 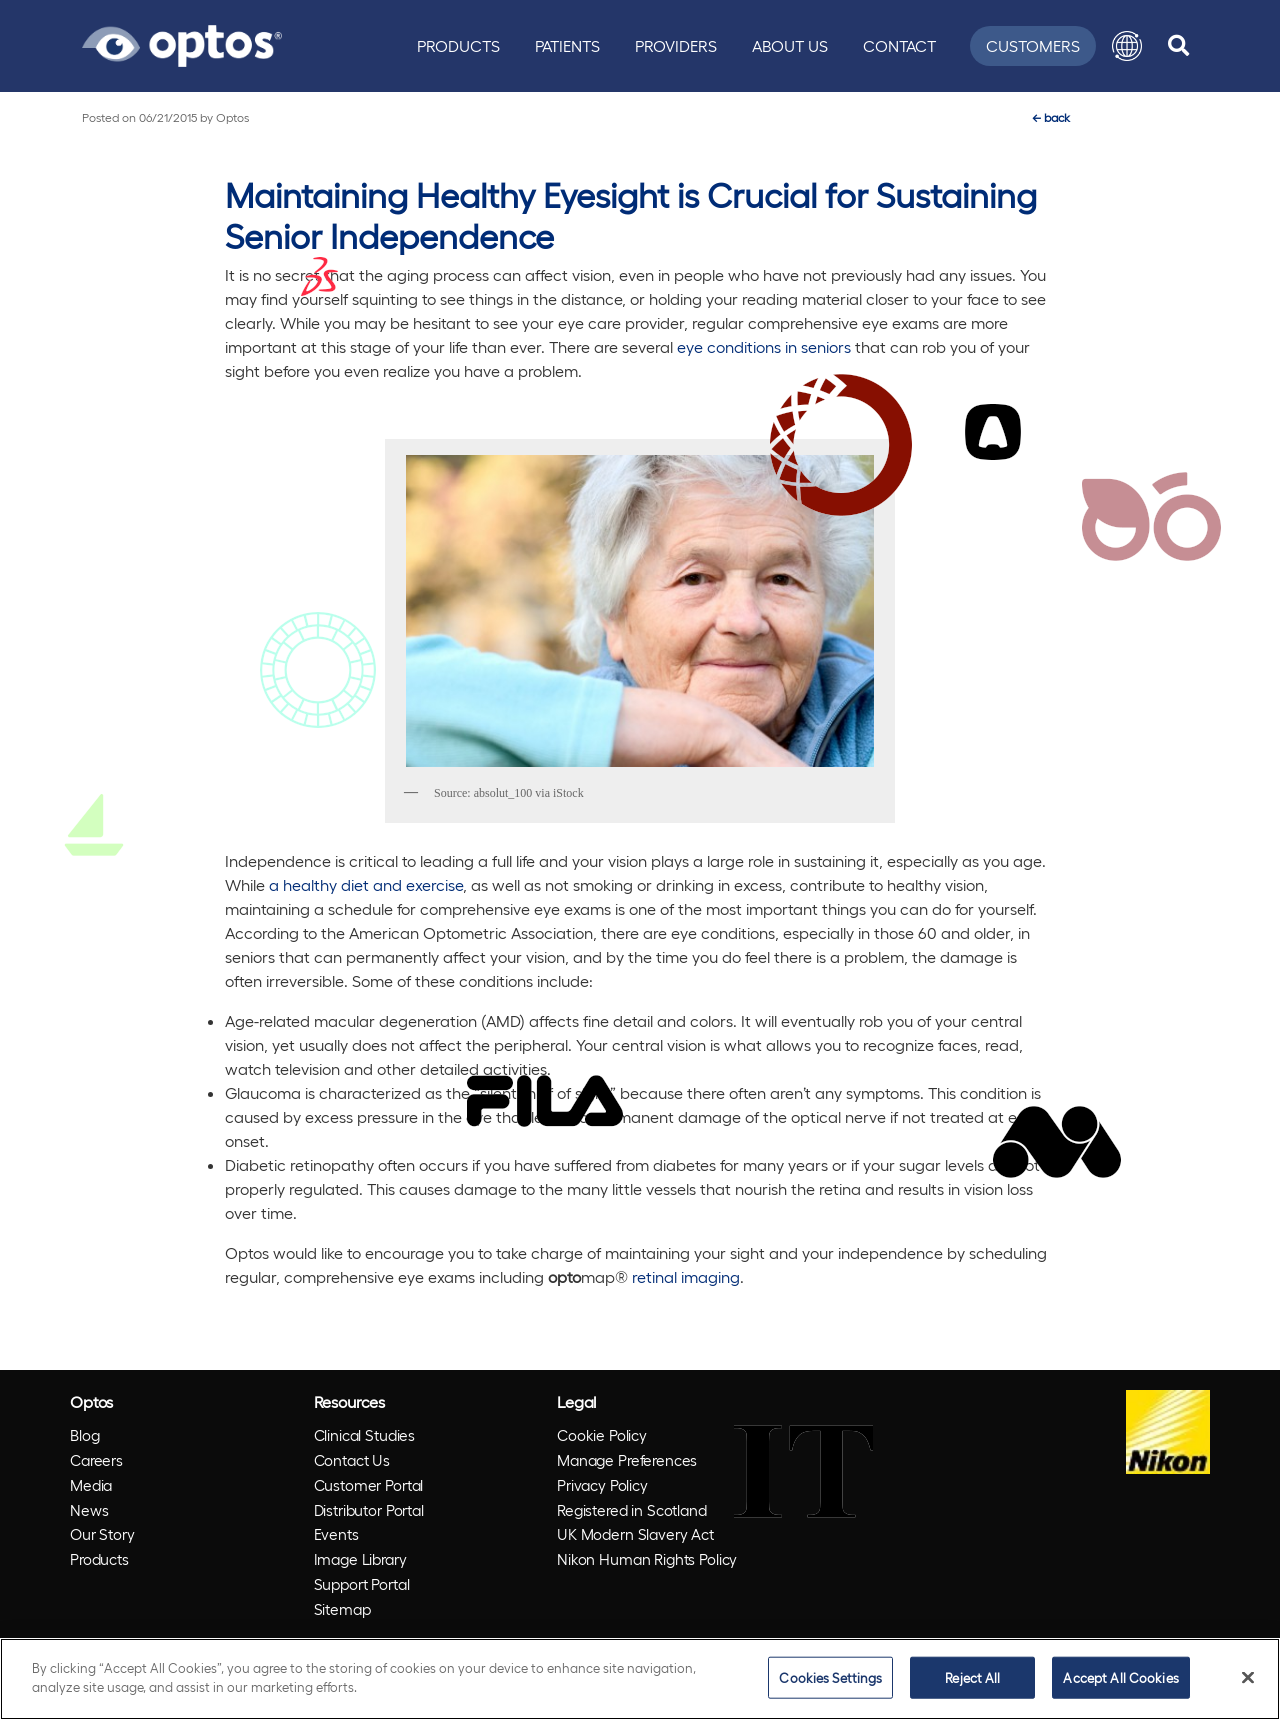 I want to click on open the nextbike bike-sharing app, so click(x=1151, y=516).